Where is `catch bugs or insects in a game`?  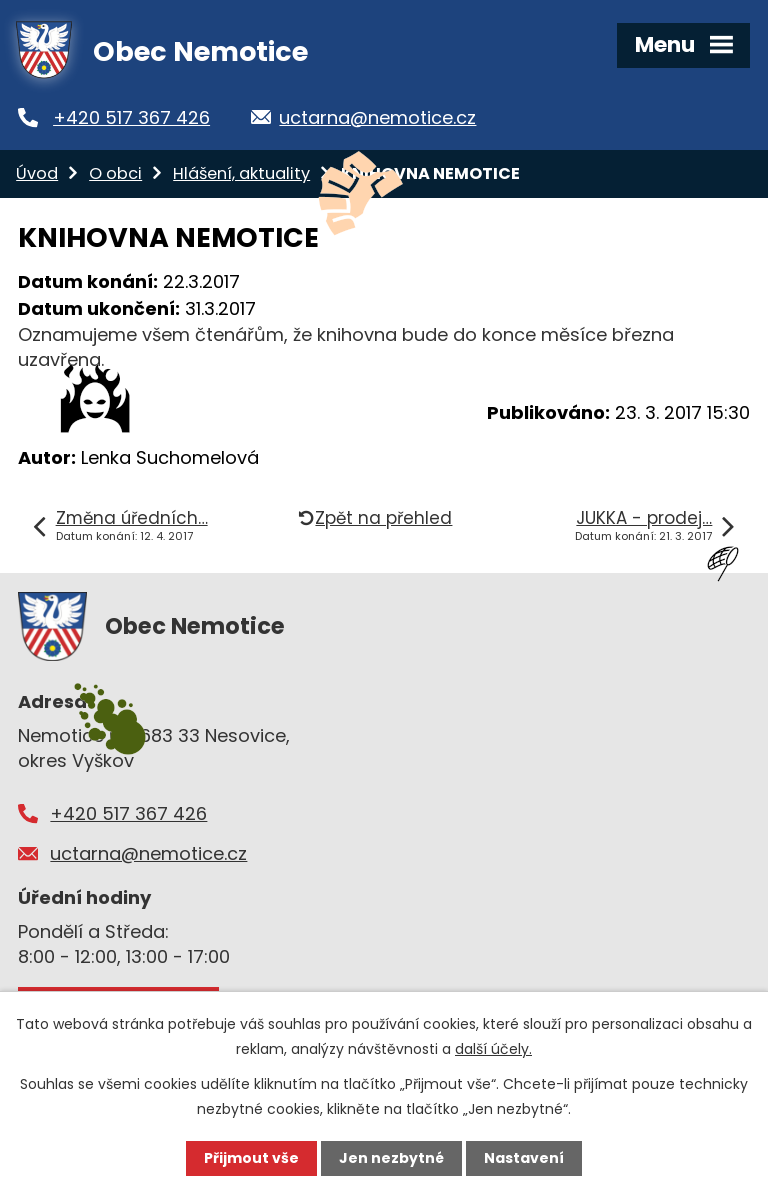 catch bugs or insects in a game is located at coordinates (723, 564).